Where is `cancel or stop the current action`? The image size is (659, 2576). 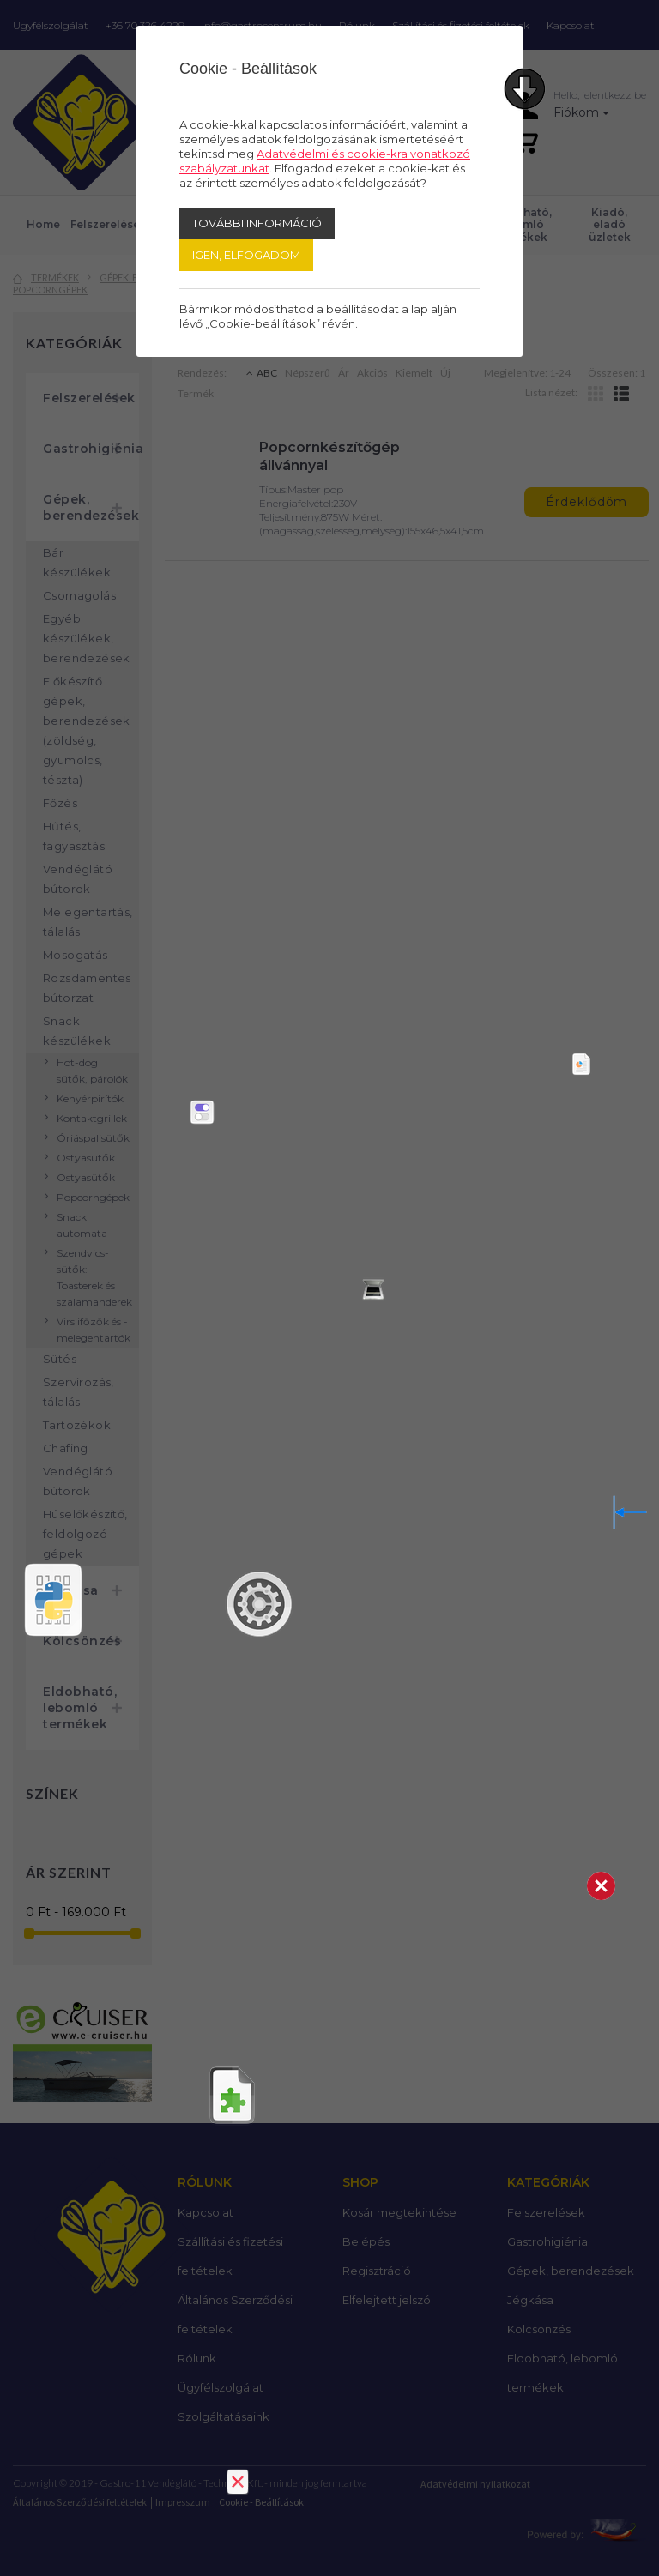 cancel or stop the current action is located at coordinates (601, 1885).